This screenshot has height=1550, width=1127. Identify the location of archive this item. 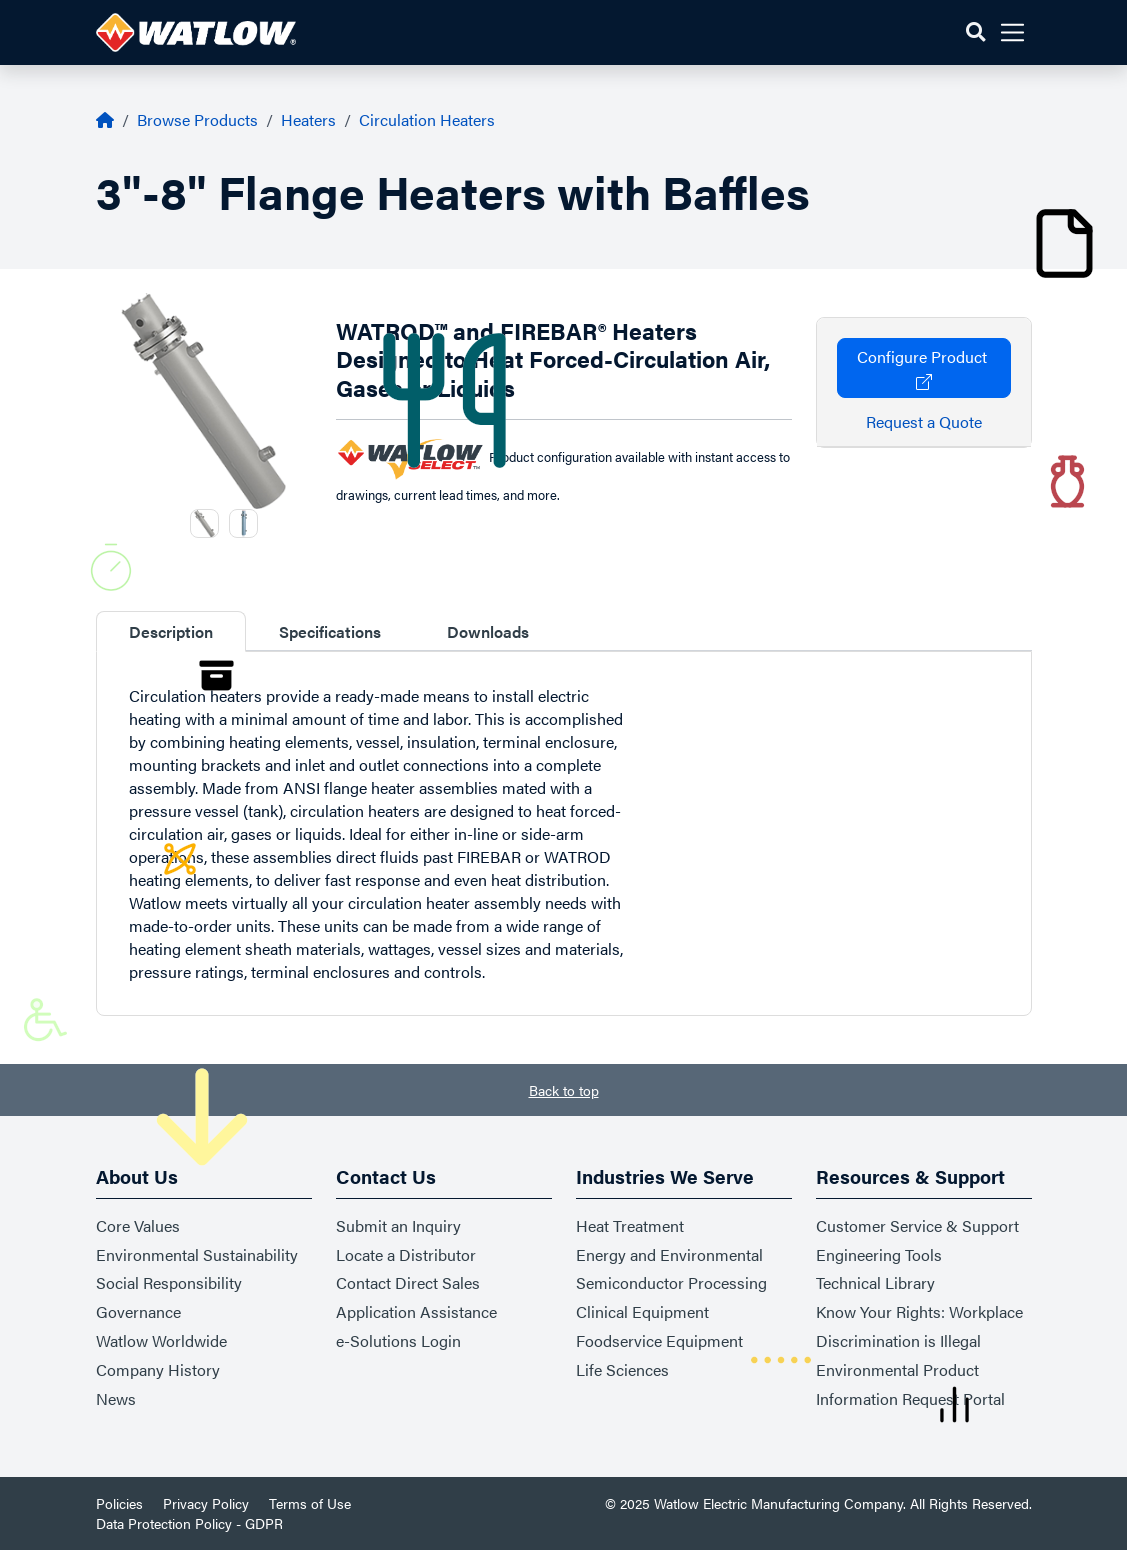
(216, 675).